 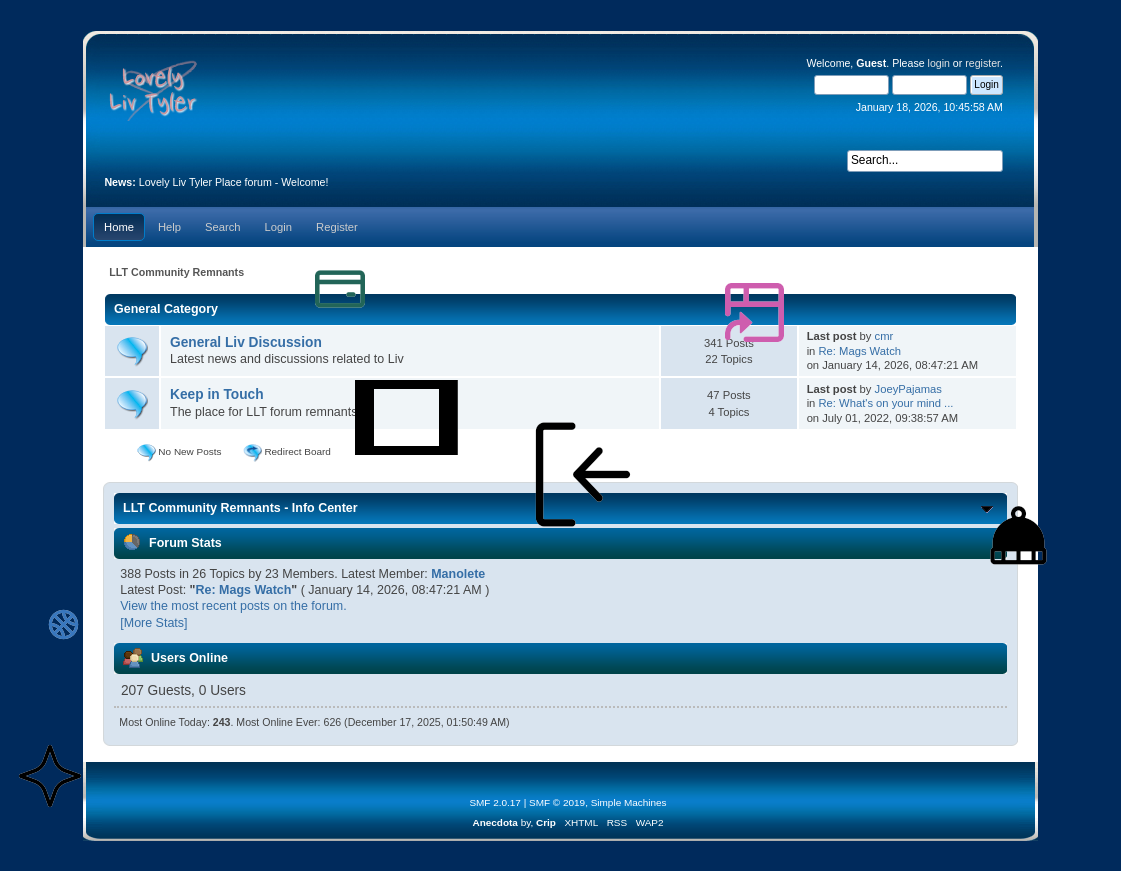 I want to click on access basketball or sports-related content, so click(x=63, y=624).